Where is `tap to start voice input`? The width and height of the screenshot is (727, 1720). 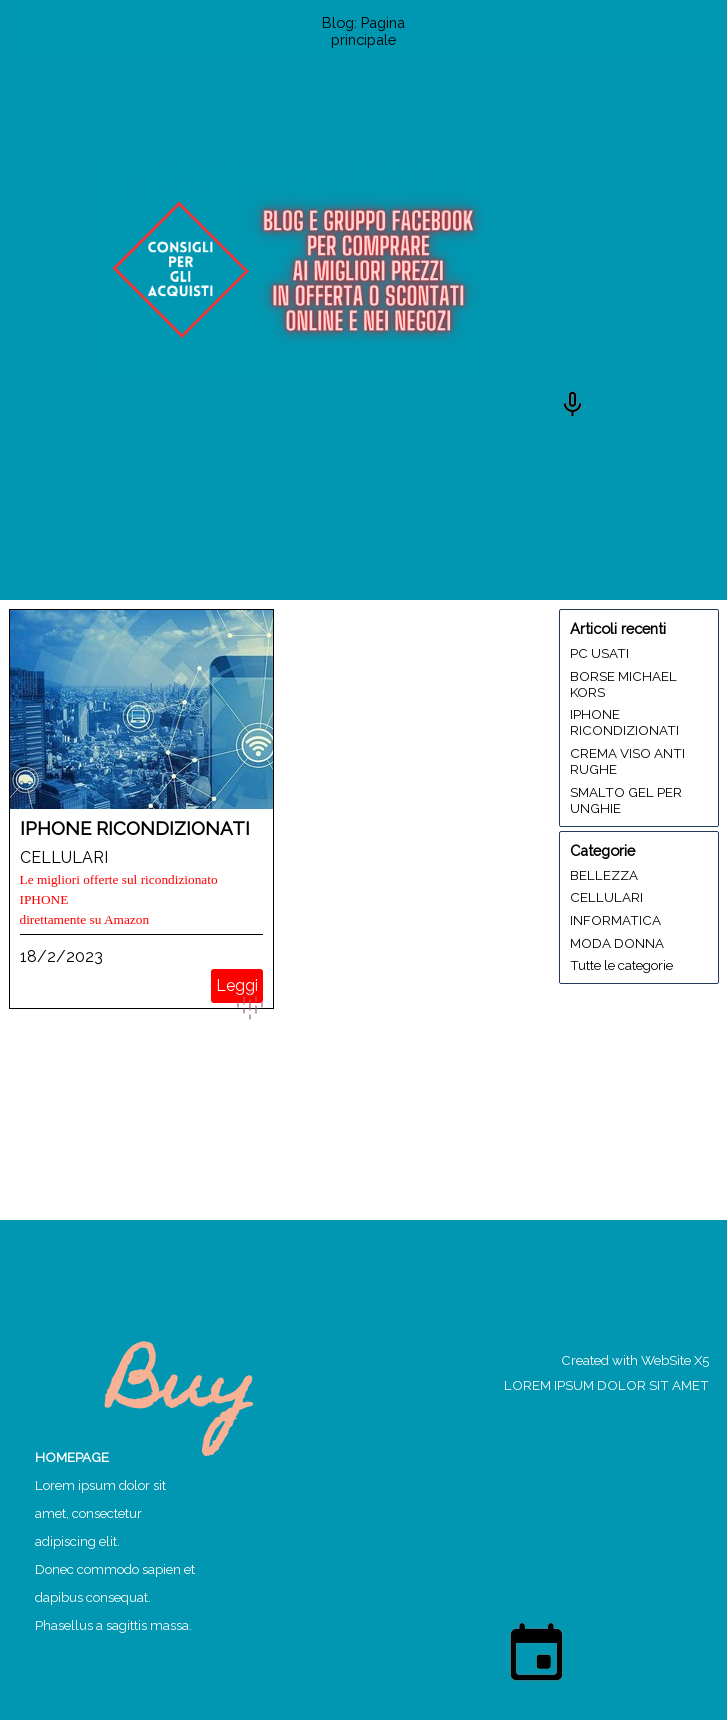 tap to start voice input is located at coordinates (572, 404).